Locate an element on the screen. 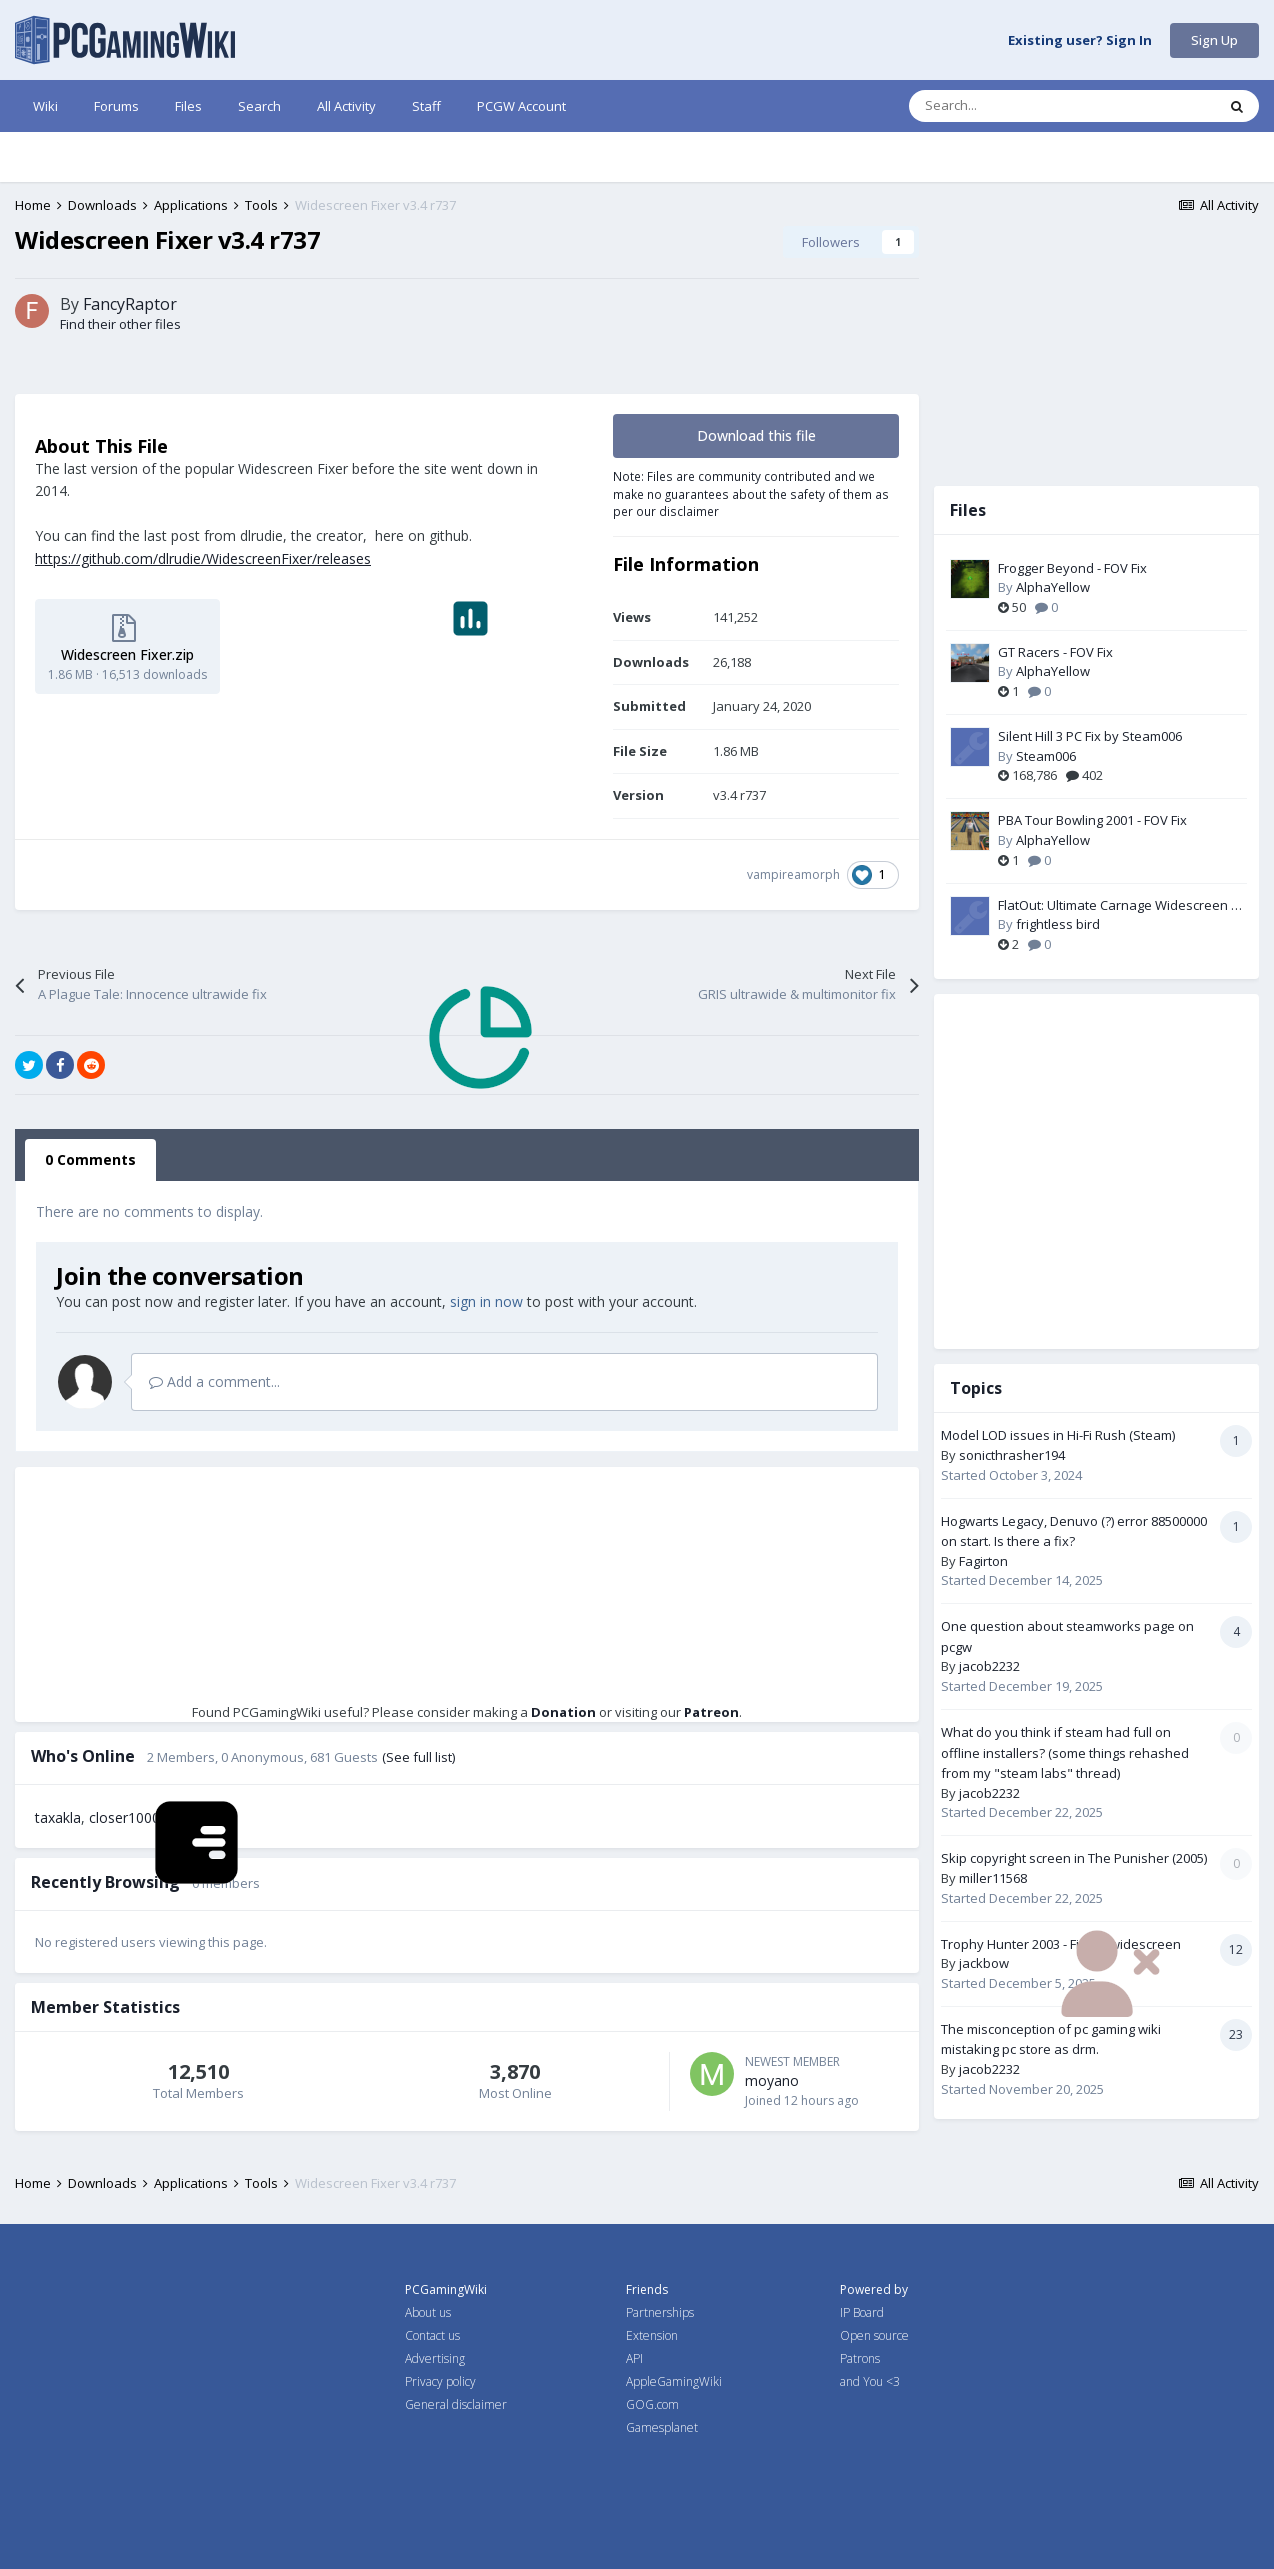  remove a user from the list is located at coordinates (1108, 1973).